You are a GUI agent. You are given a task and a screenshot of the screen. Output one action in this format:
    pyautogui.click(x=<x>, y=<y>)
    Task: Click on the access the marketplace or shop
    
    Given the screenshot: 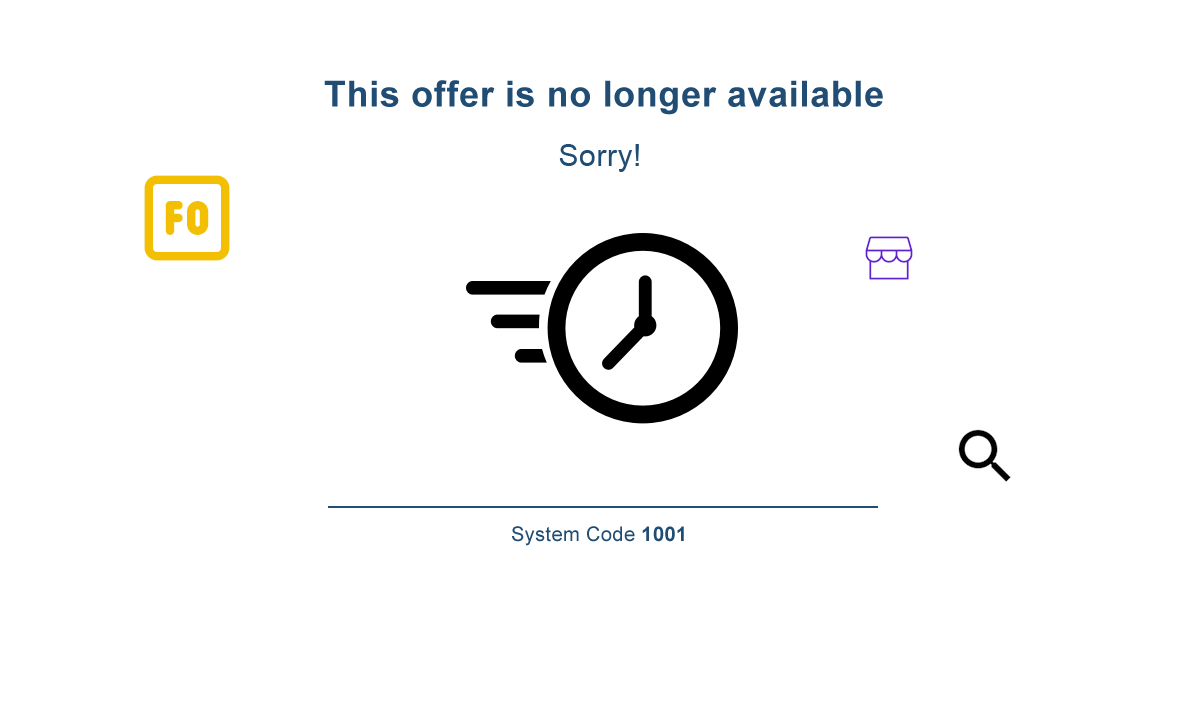 What is the action you would take?
    pyautogui.click(x=889, y=258)
    